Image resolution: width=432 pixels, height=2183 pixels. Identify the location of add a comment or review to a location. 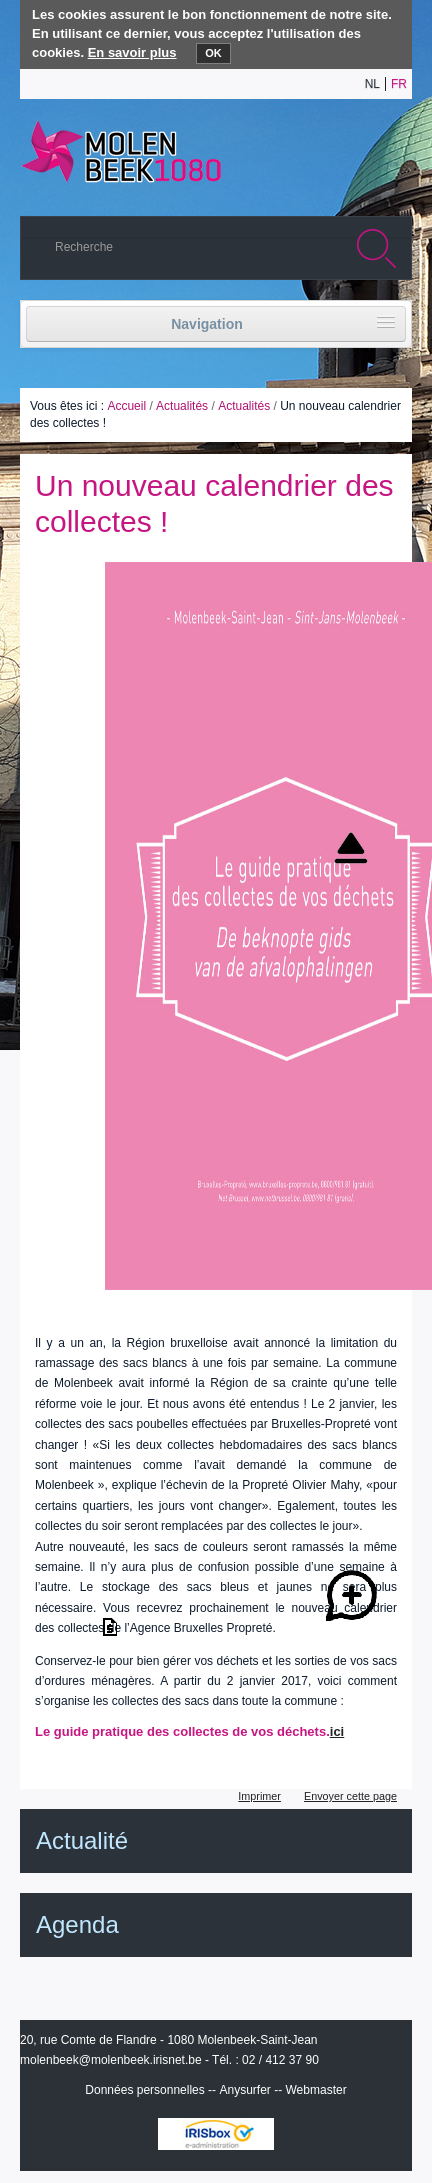
(352, 1595).